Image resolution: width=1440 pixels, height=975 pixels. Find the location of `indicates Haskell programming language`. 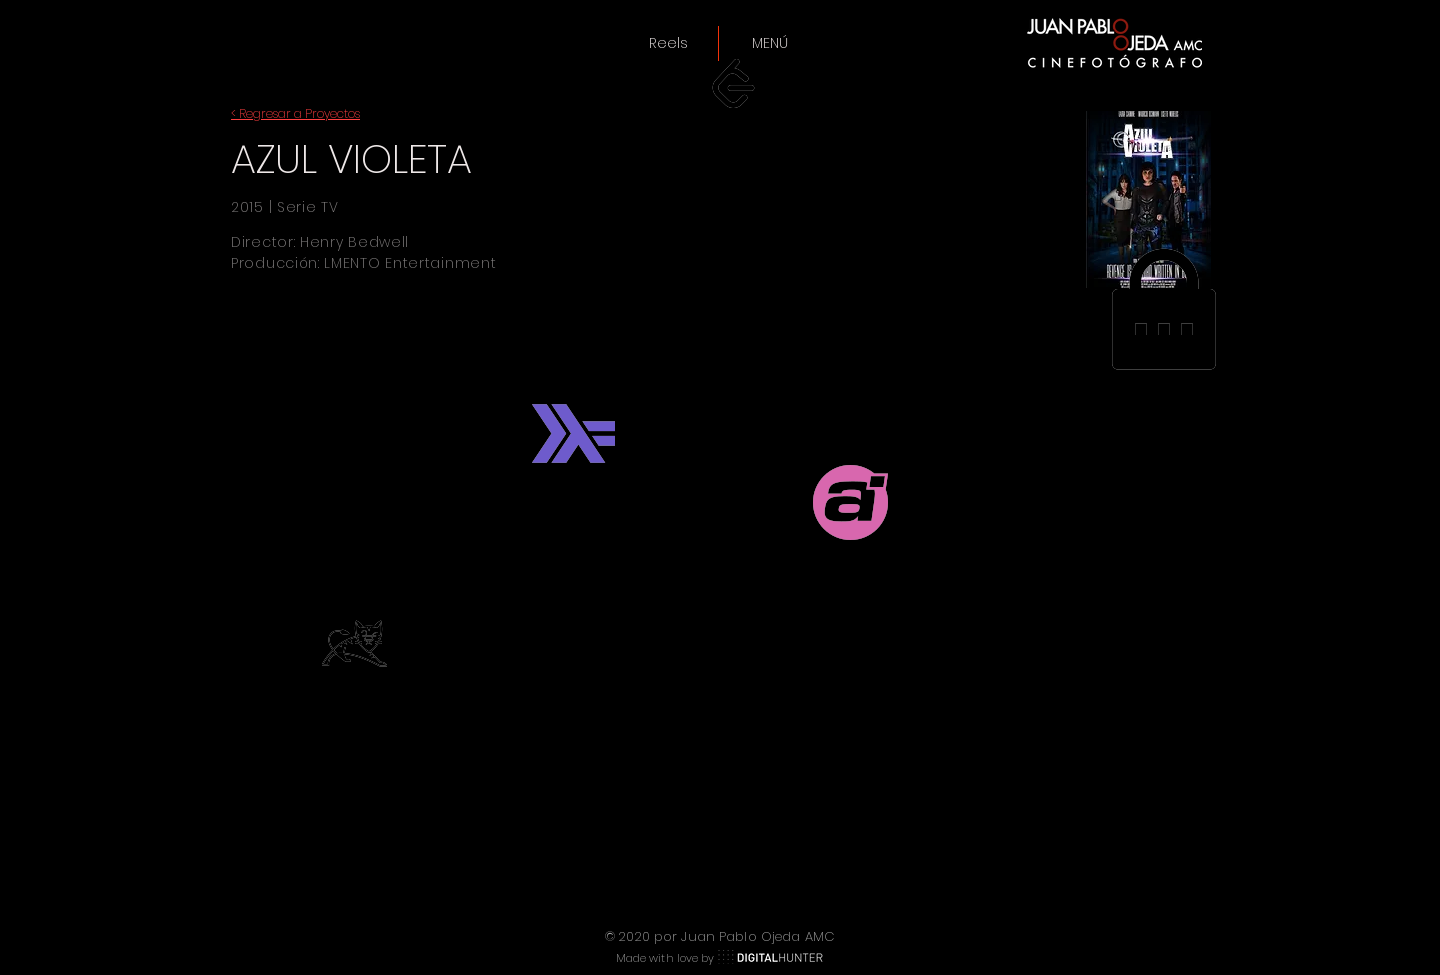

indicates Haskell programming language is located at coordinates (573, 433).